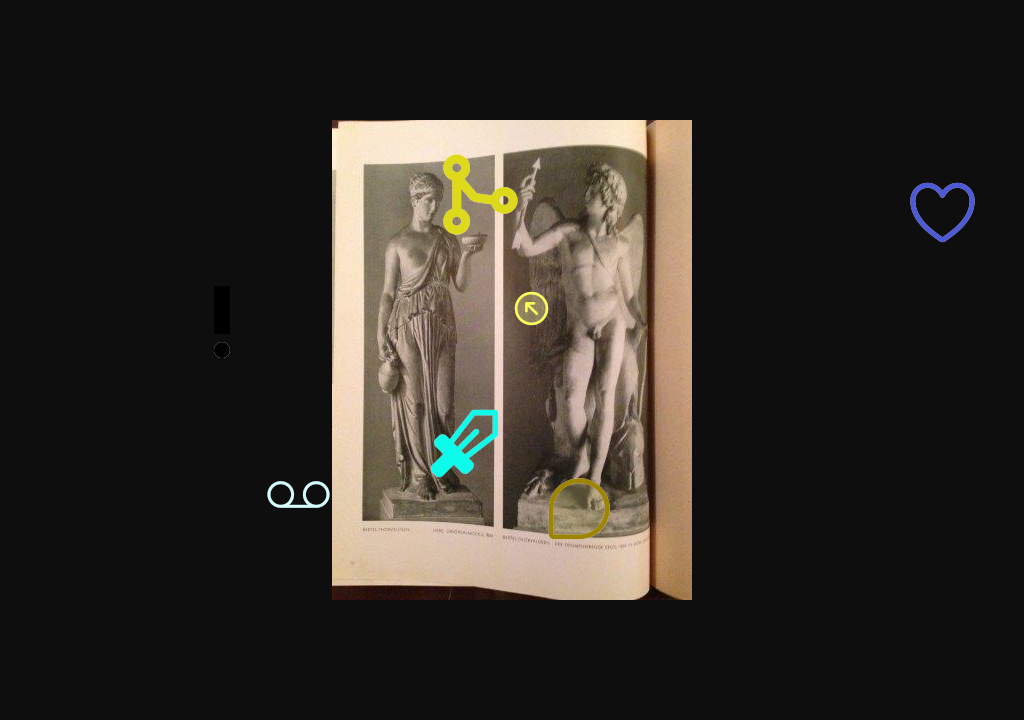 The image size is (1024, 720). I want to click on open chat or messaging, so click(578, 510).